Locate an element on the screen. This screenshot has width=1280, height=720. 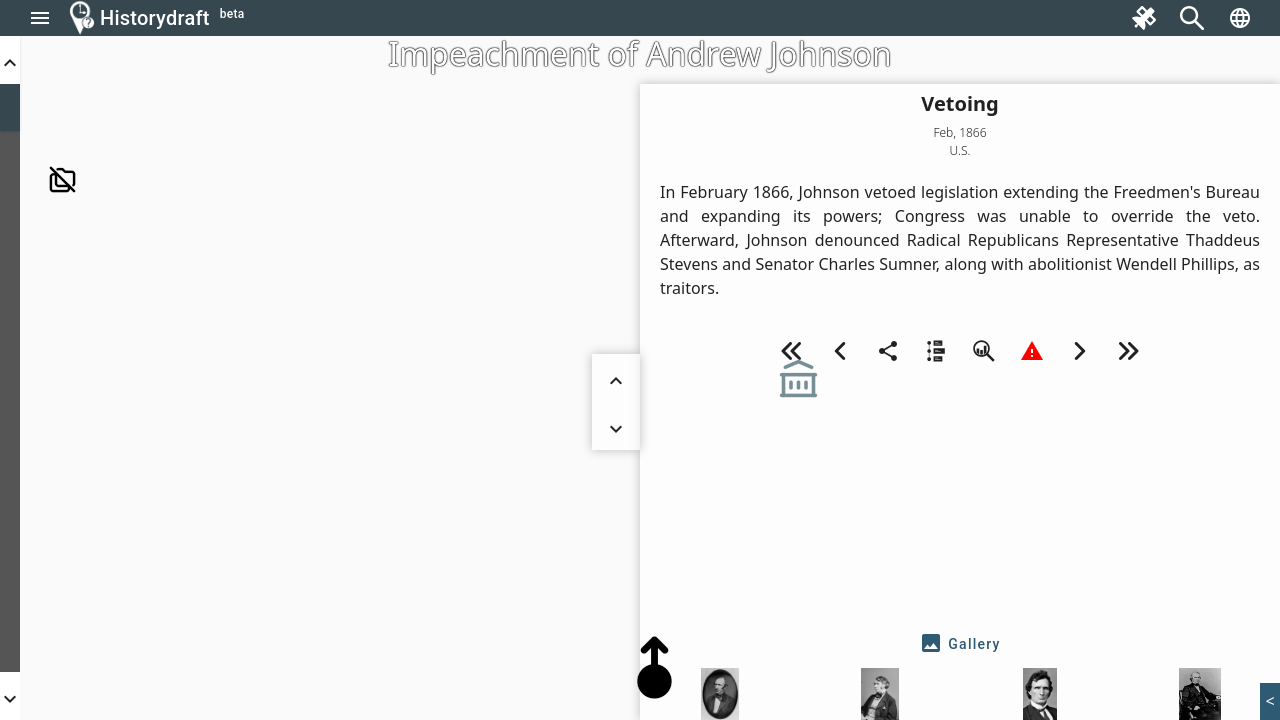
swipe up to continue or dismiss is located at coordinates (654, 667).